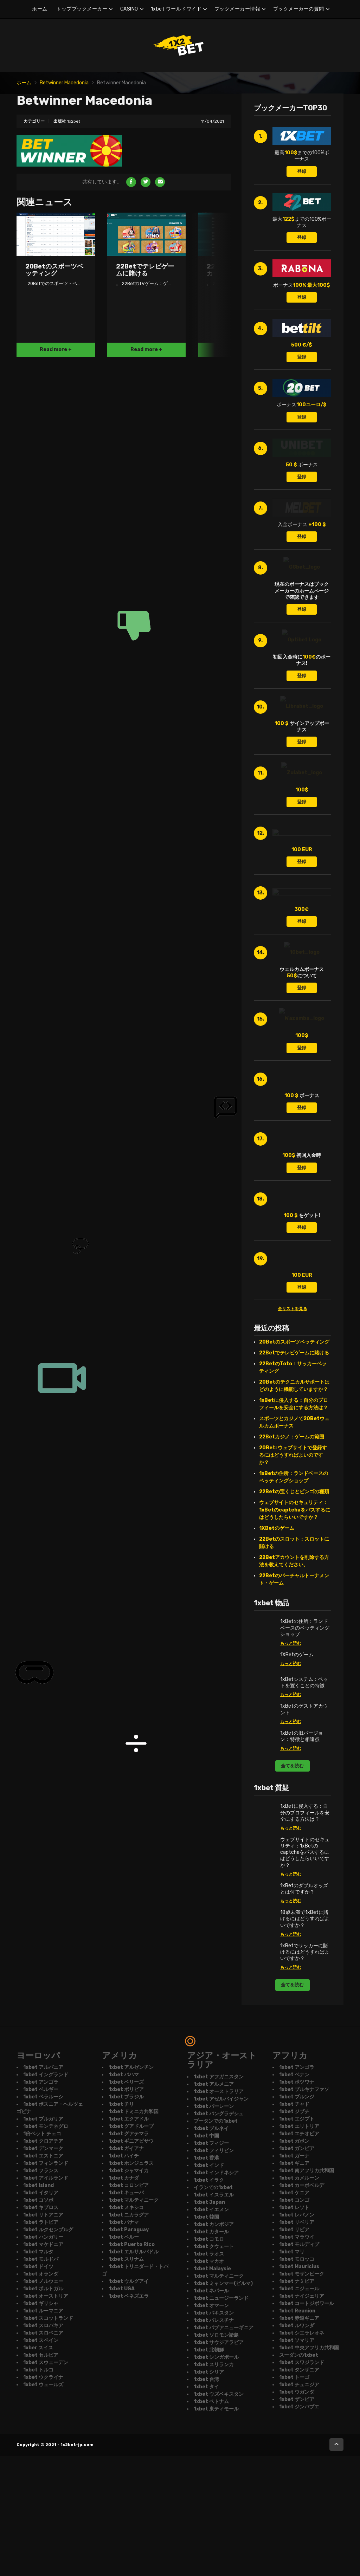  Describe the element at coordinates (134, 624) in the screenshot. I see `dislike or downvote content` at that location.